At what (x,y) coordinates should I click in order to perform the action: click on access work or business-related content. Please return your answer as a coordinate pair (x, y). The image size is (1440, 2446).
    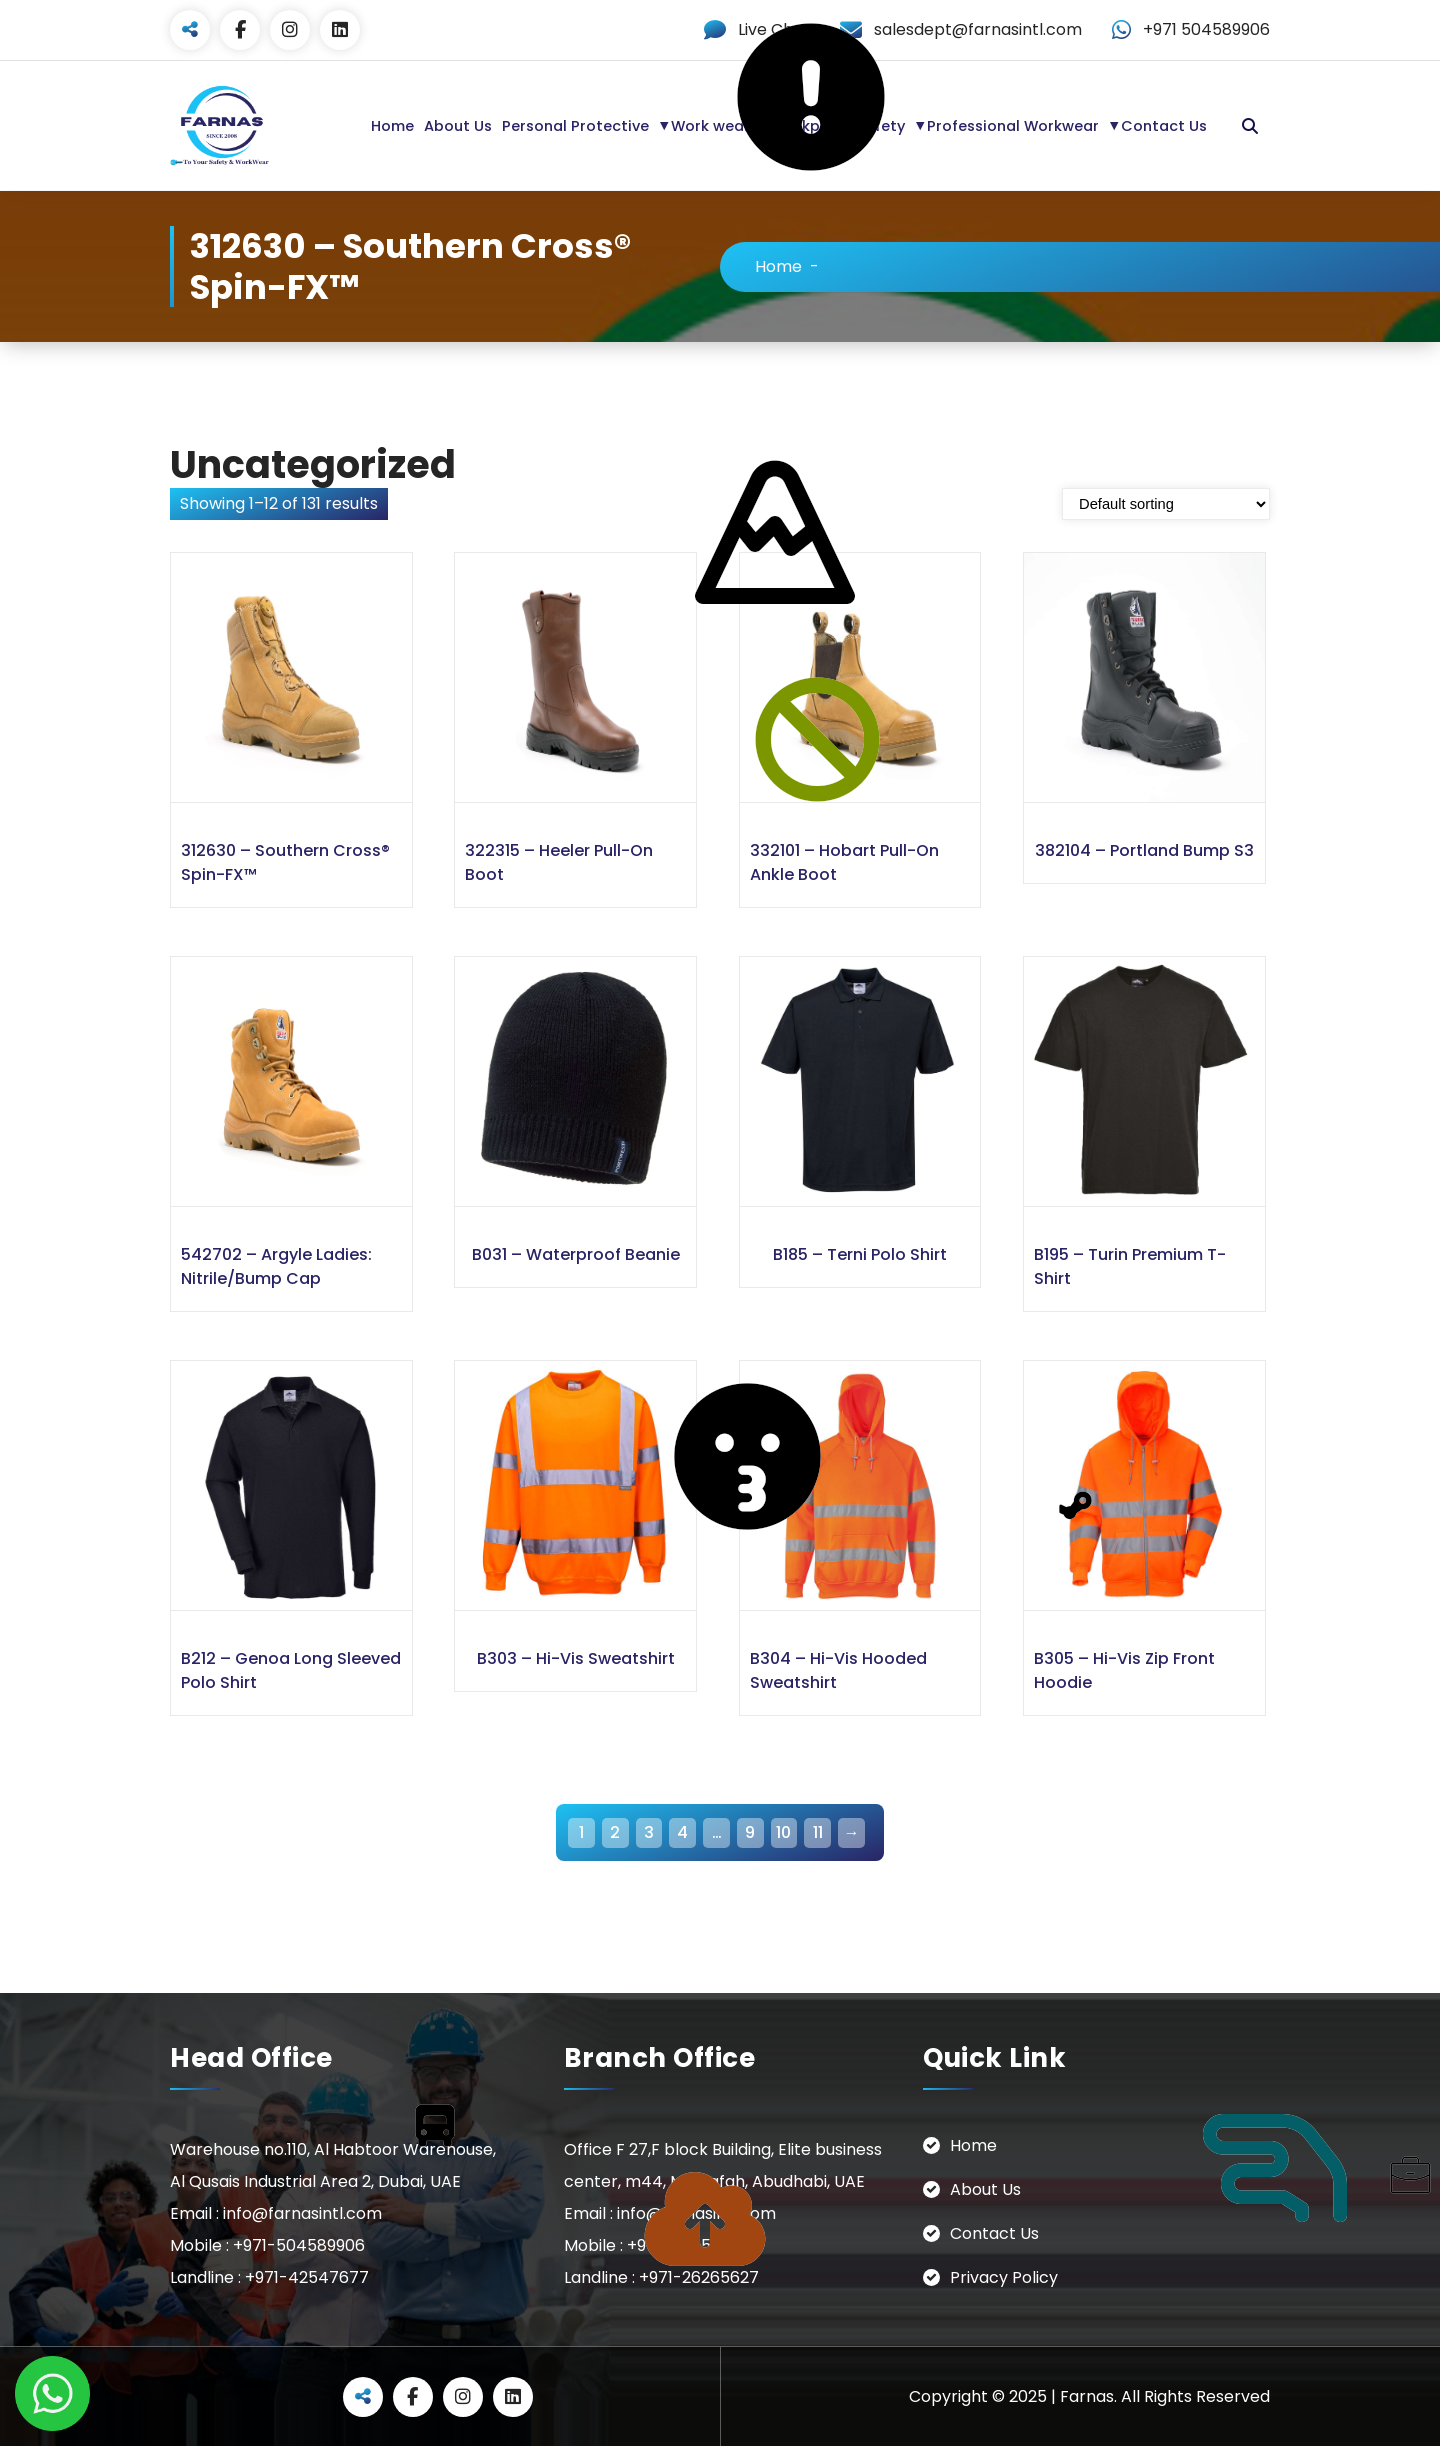
    Looking at the image, I should click on (1410, 2176).